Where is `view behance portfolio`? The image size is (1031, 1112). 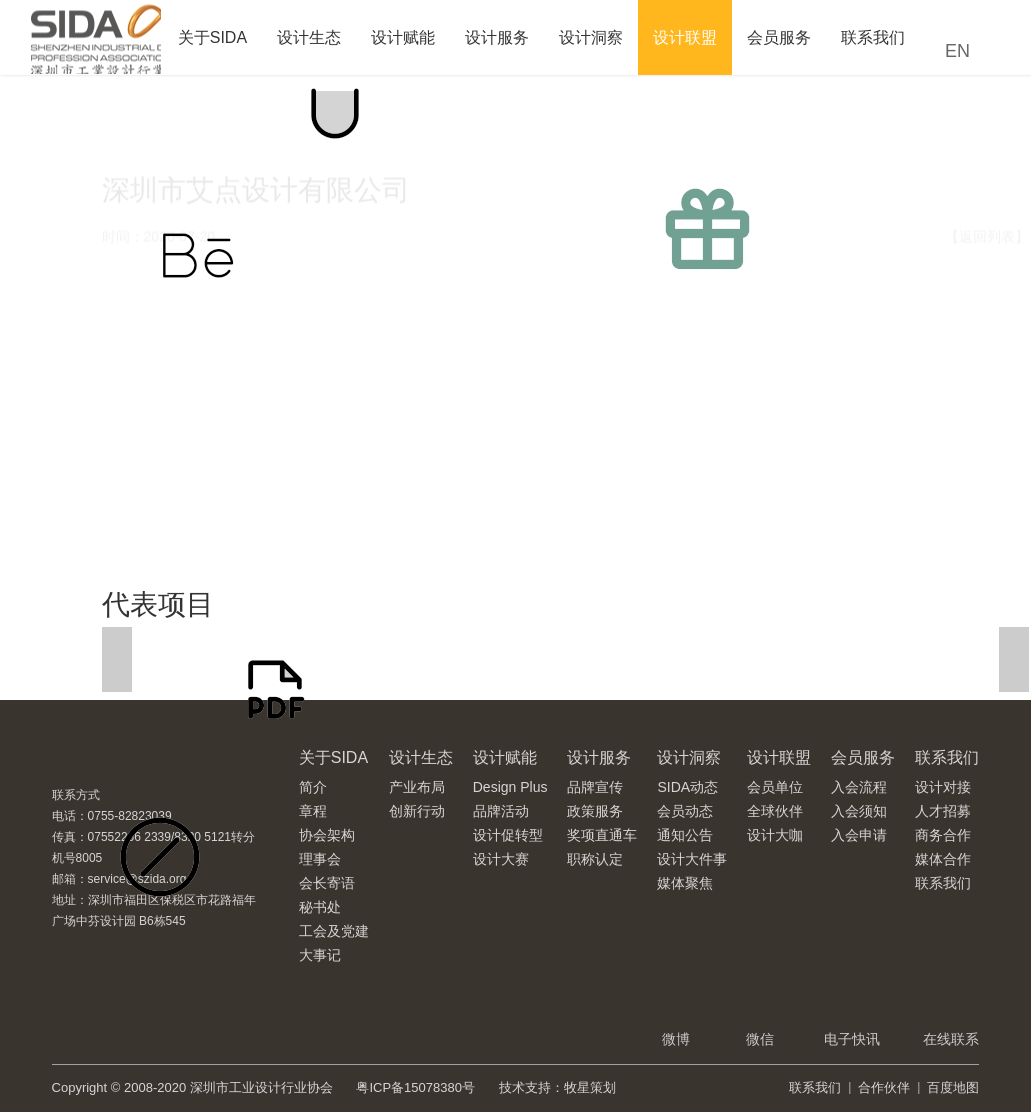
view behance portfolio is located at coordinates (195, 255).